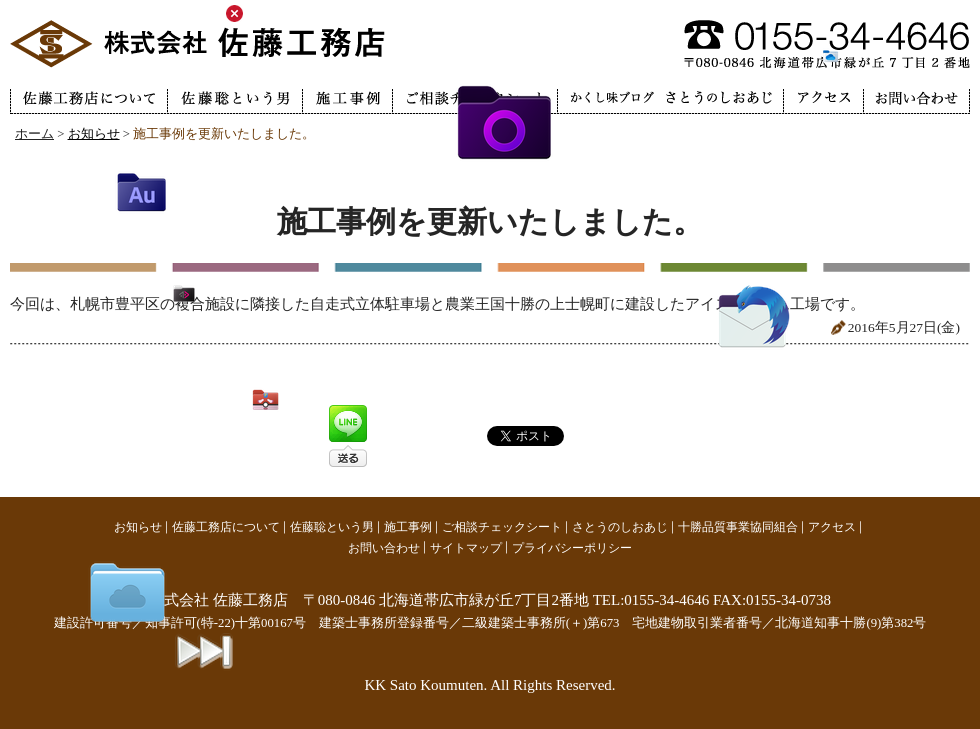 This screenshot has height=729, width=980. I want to click on skip to the next track or media item, so click(204, 651).